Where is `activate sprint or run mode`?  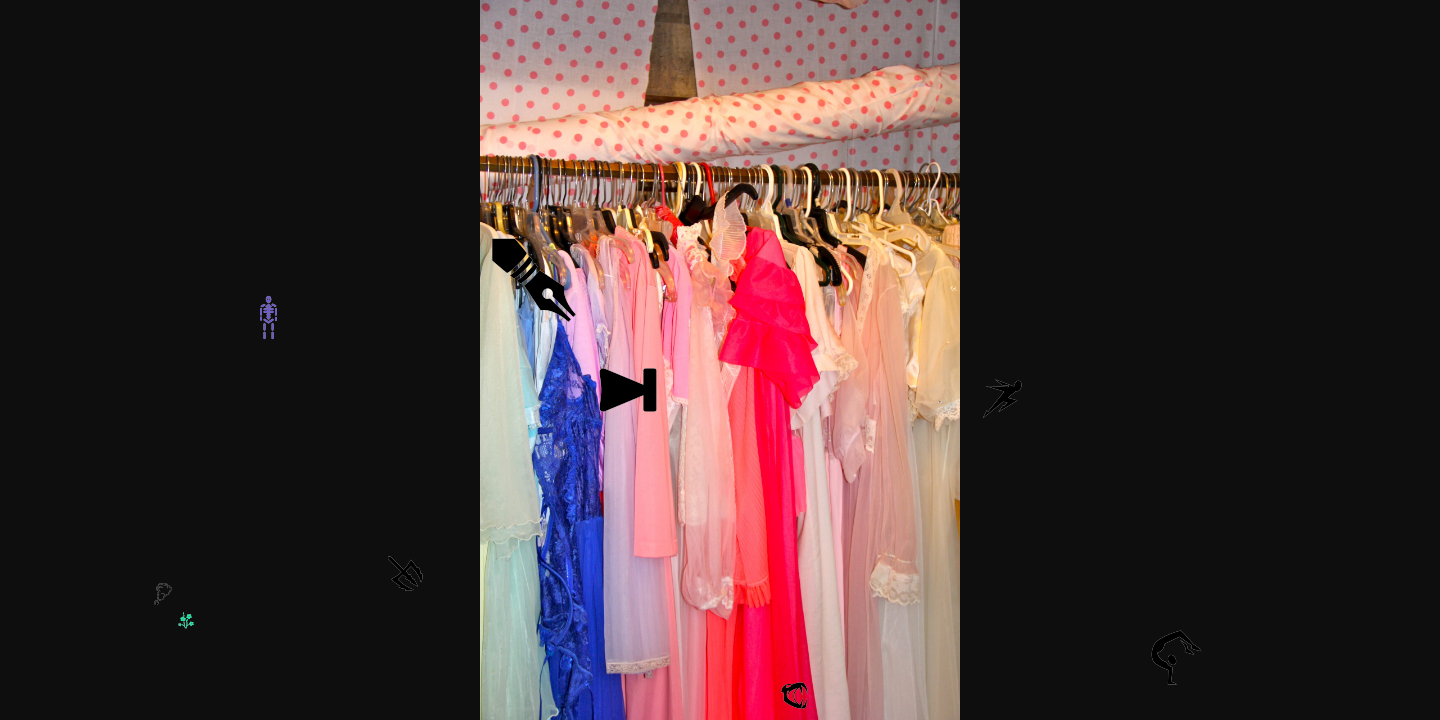
activate sprint or run mode is located at coordinates (1002, 399).